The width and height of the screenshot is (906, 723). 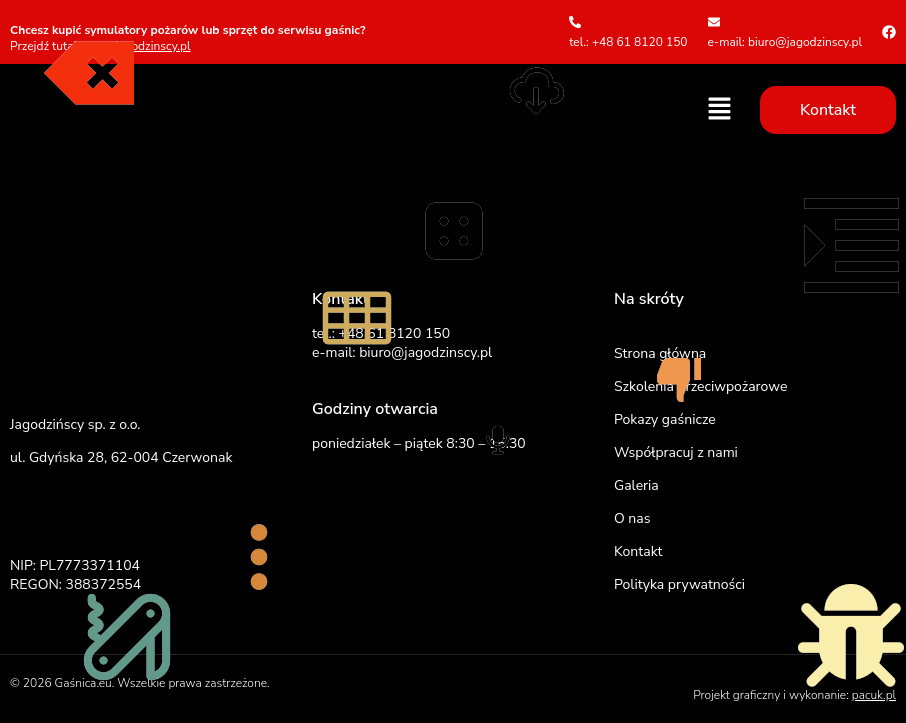 What do you see at coordinates (851, 637) in the screenshot?
I see `report a bug or issue` at bounding box center [851, 637].